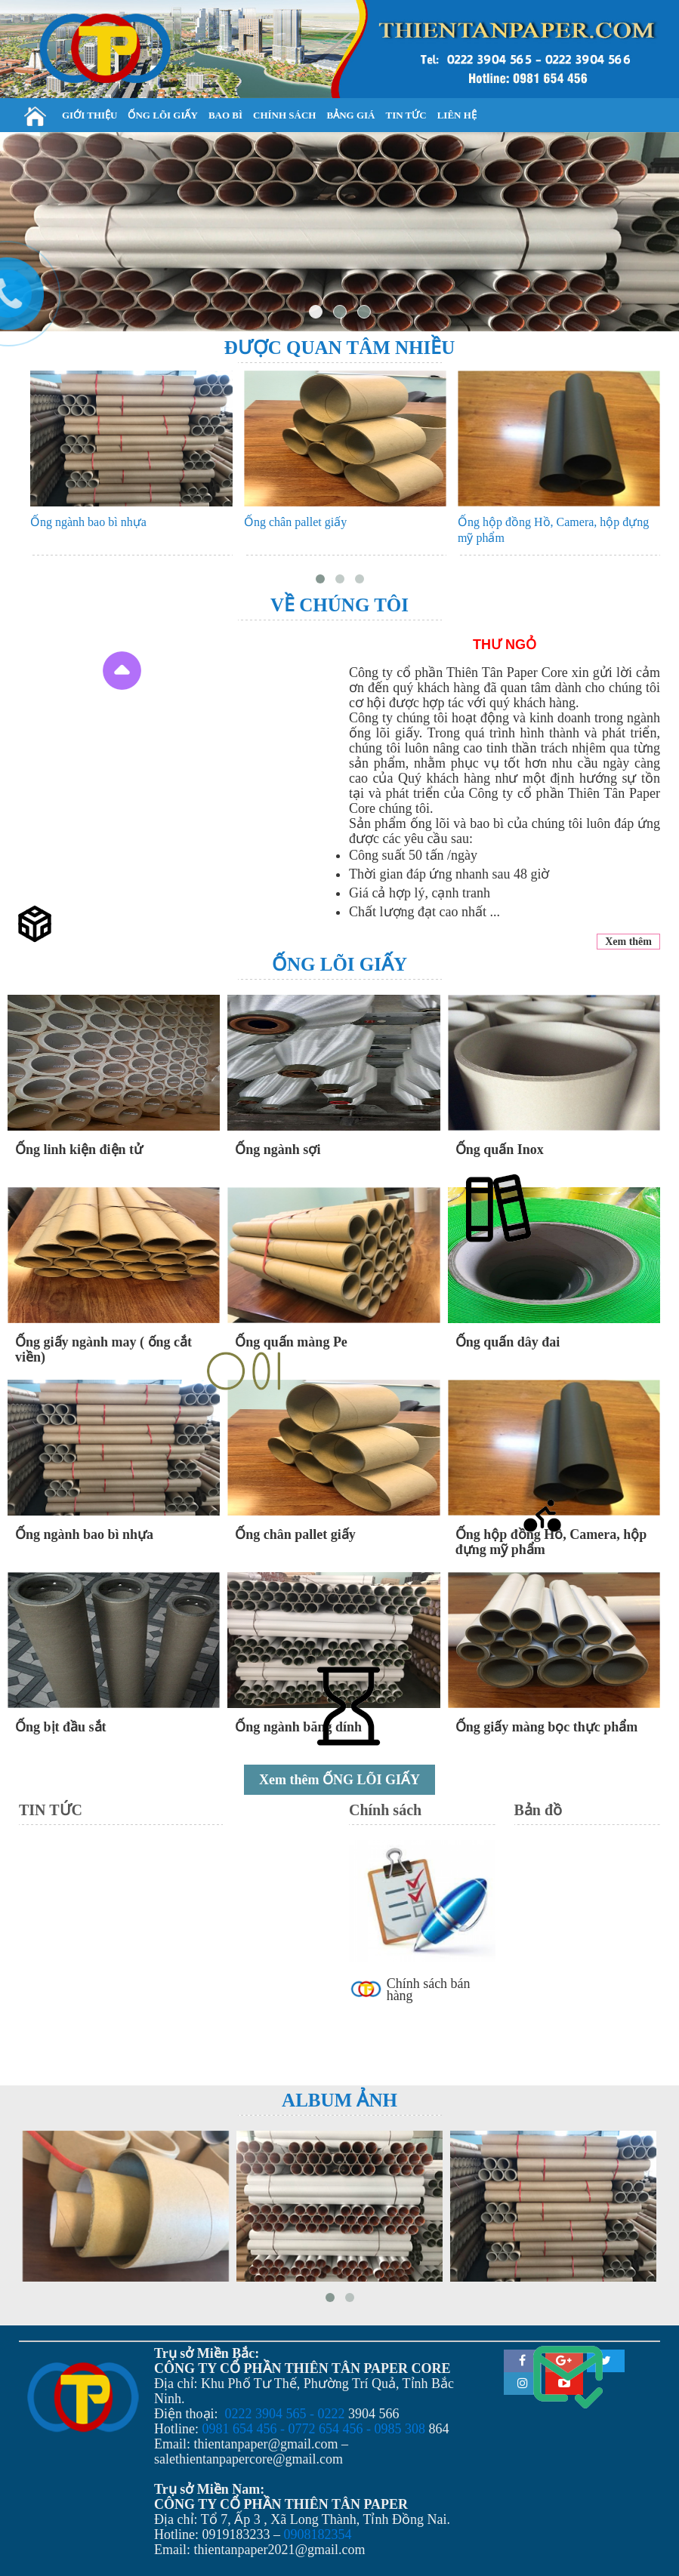 Image resolution: width=679 pixels, height=2576 pixels. What do you see at coordinates (348, 1706) in the screenshot?
I see `indicates a process is in progress or loading` at bounding box center [348, 1706].